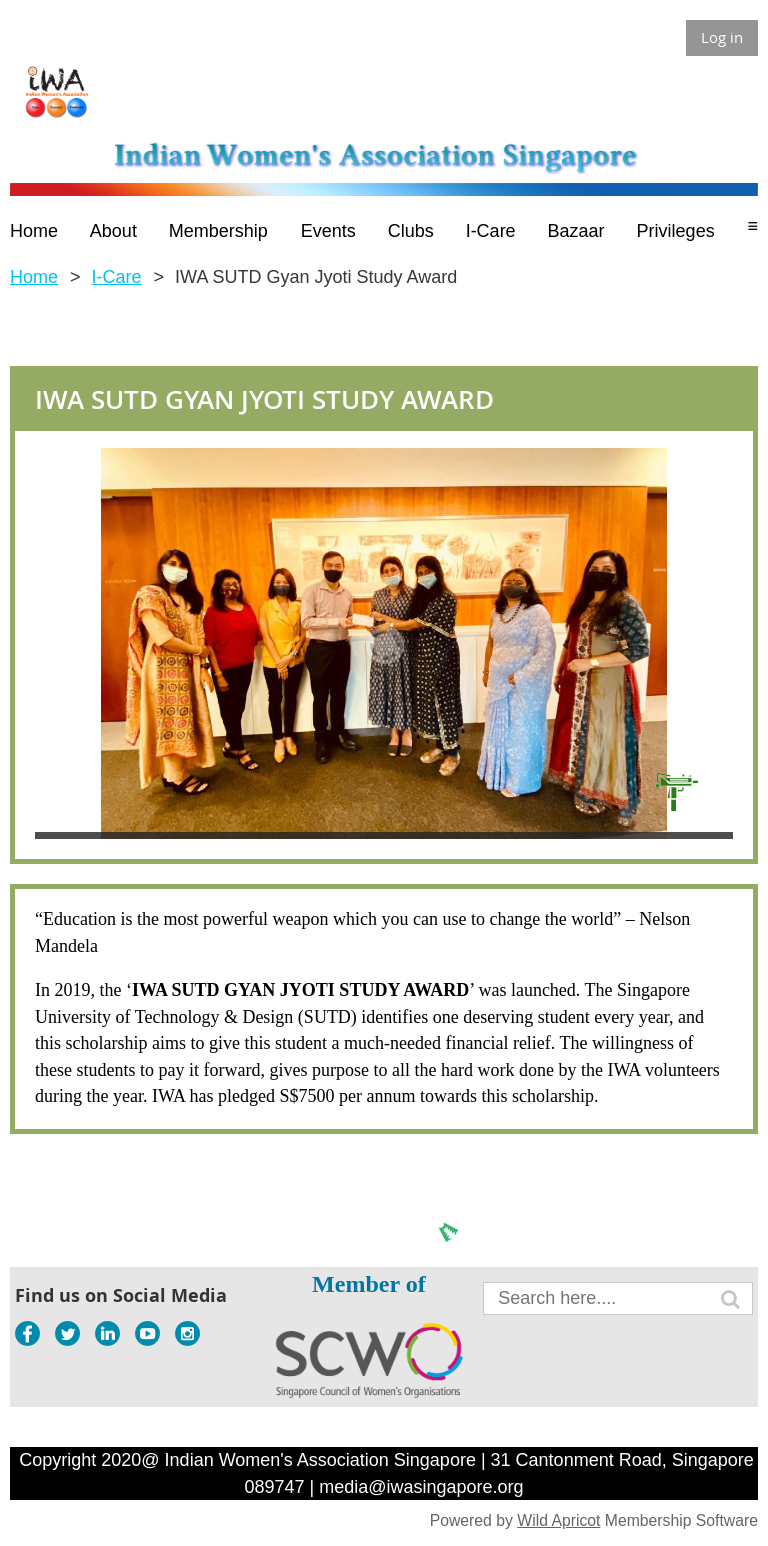  What do you see at coordinates (677, 792) in the screenshot?
I see `select submachine gun weapon in game` at bounding box center [677, 792].